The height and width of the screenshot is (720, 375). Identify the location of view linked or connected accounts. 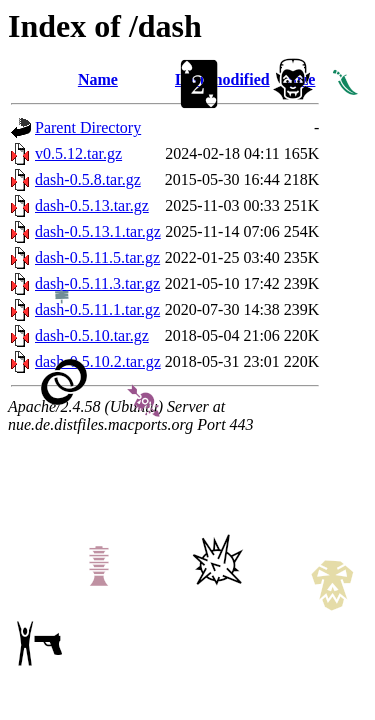
(64, 382).